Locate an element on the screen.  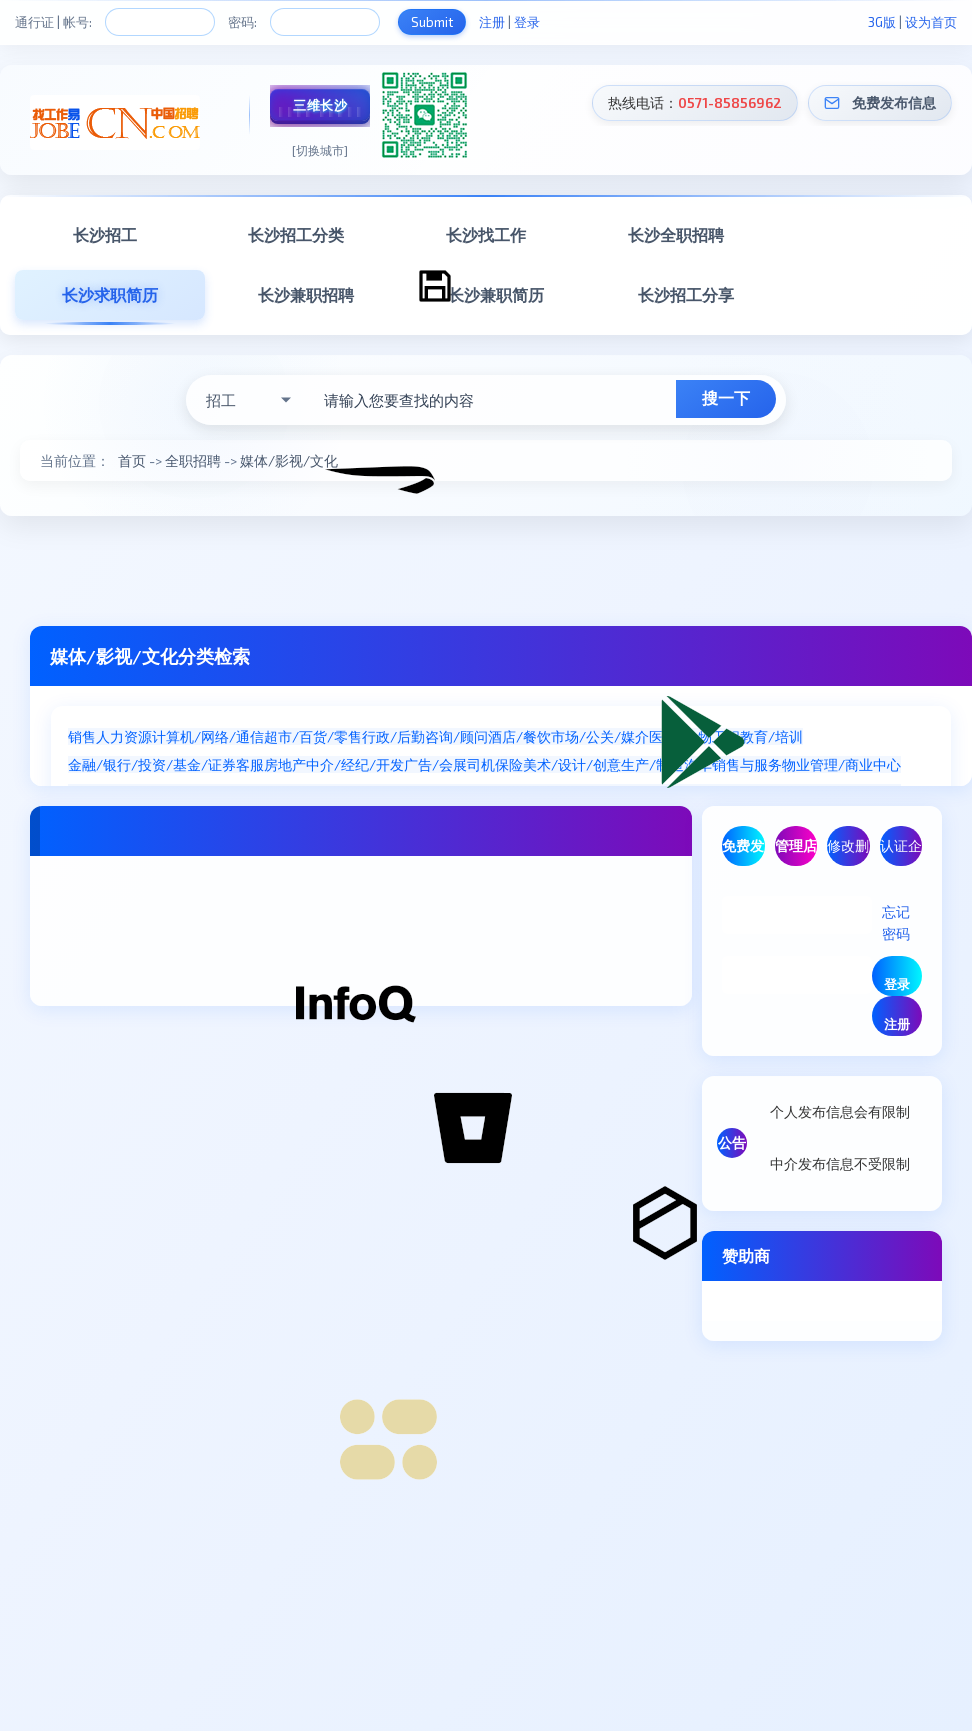
open Tresorit secure cloud storage is located at coordinates (665, 1223).